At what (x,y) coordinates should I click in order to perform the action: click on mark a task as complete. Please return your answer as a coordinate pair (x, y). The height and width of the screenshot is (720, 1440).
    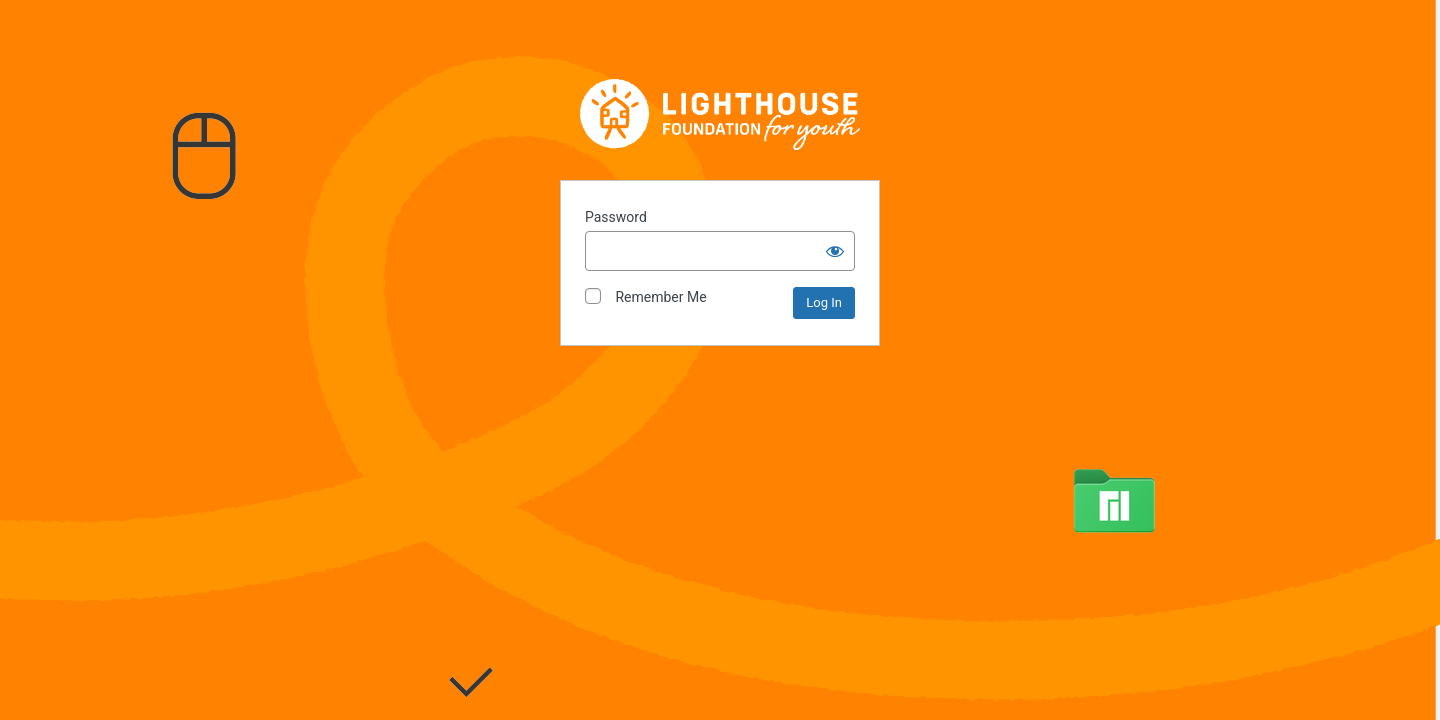
    Looking at the image, I should click on (471, 683).